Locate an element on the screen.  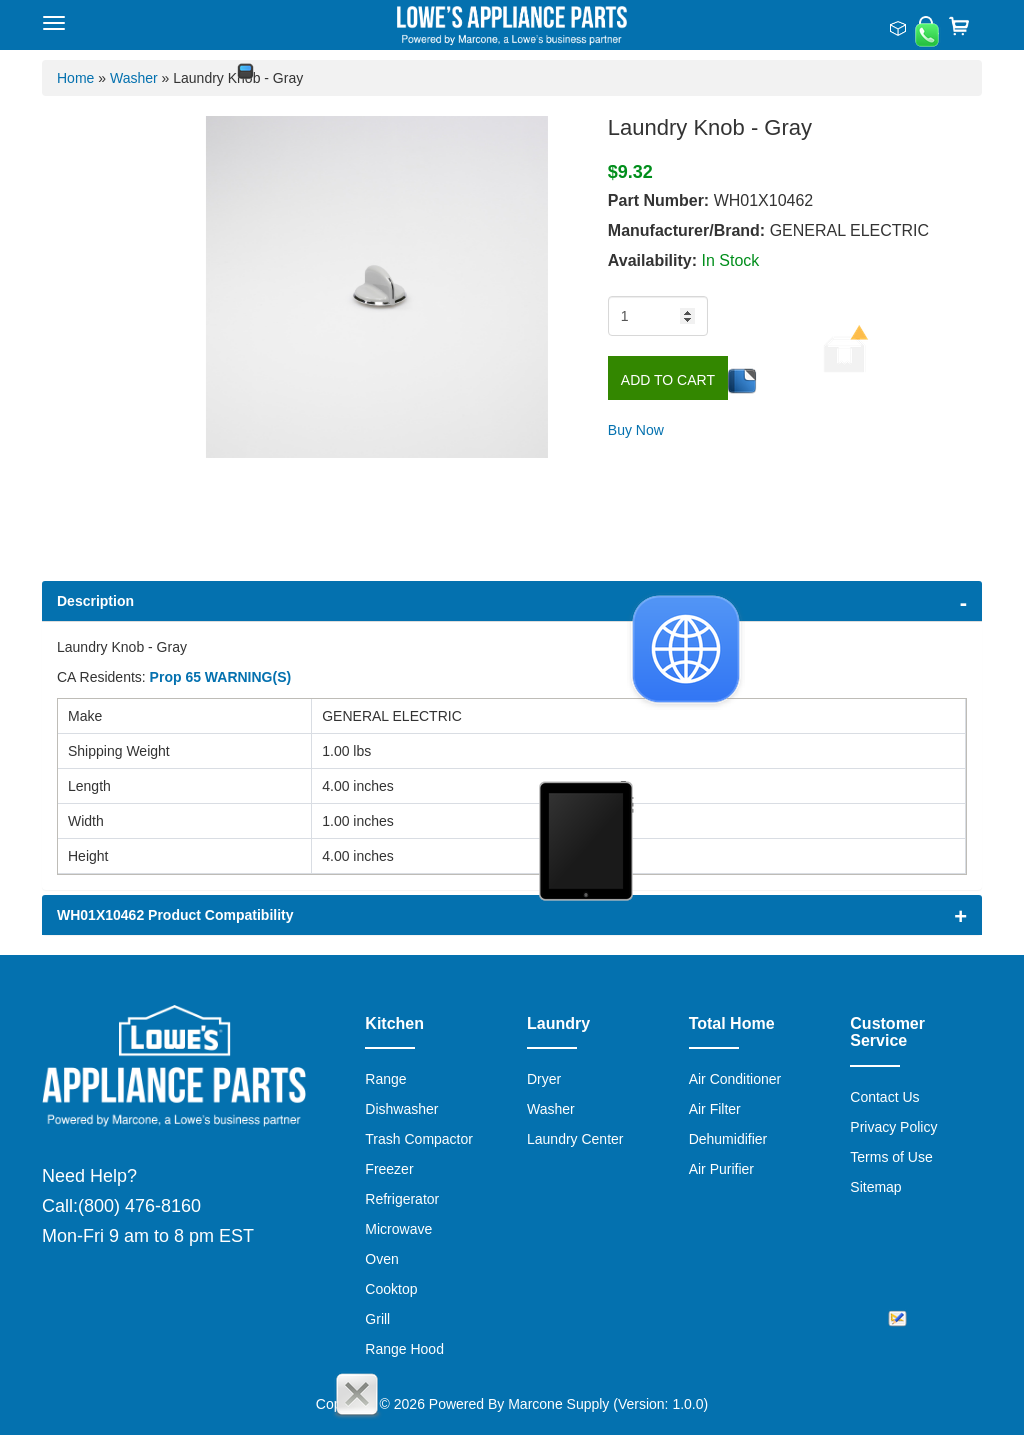
iPad device icon is located at coordinates (586, 841).